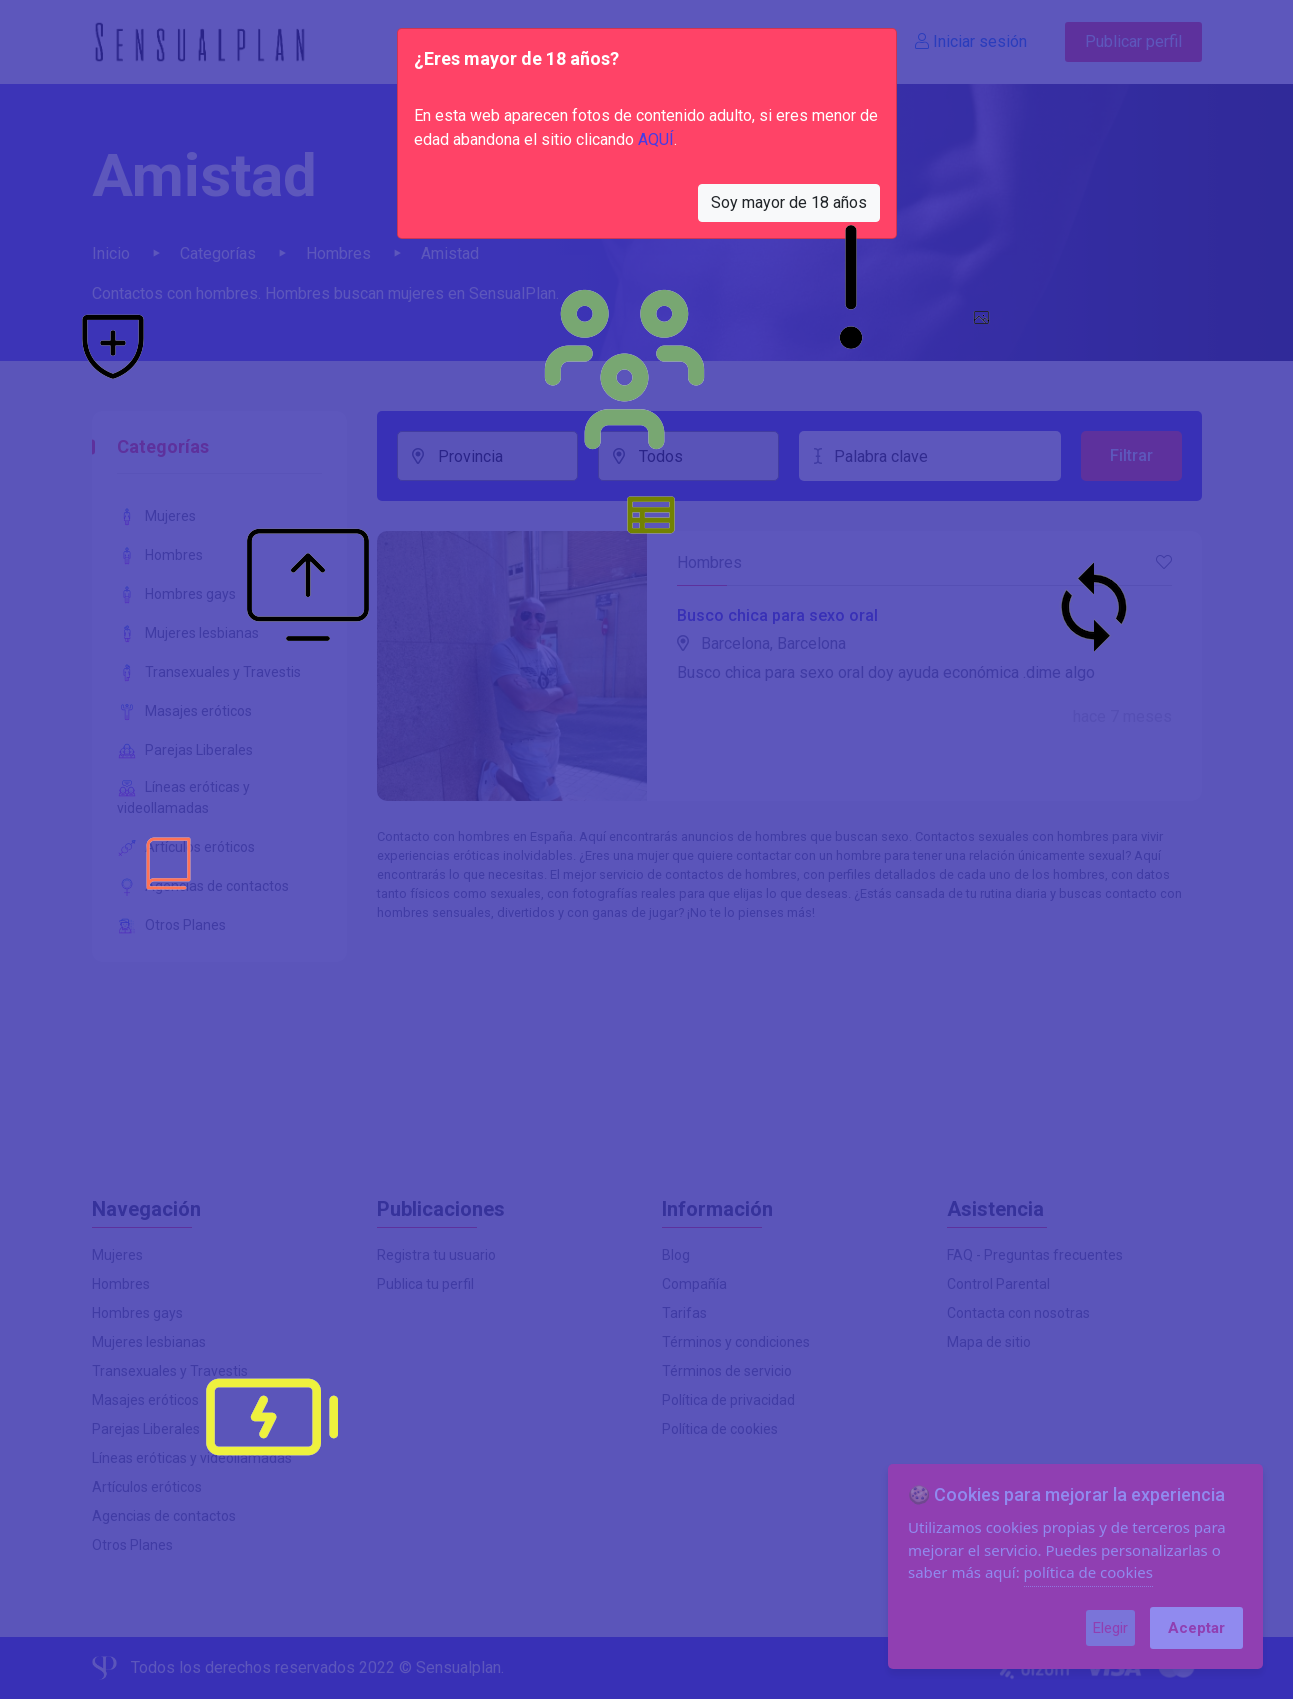 The height and width of the screenshot is (1699, 1293). What do you see at coordinates (624, 369) in the screenshot?
I see `view group members or team roster` at bounding box center [624, 369].